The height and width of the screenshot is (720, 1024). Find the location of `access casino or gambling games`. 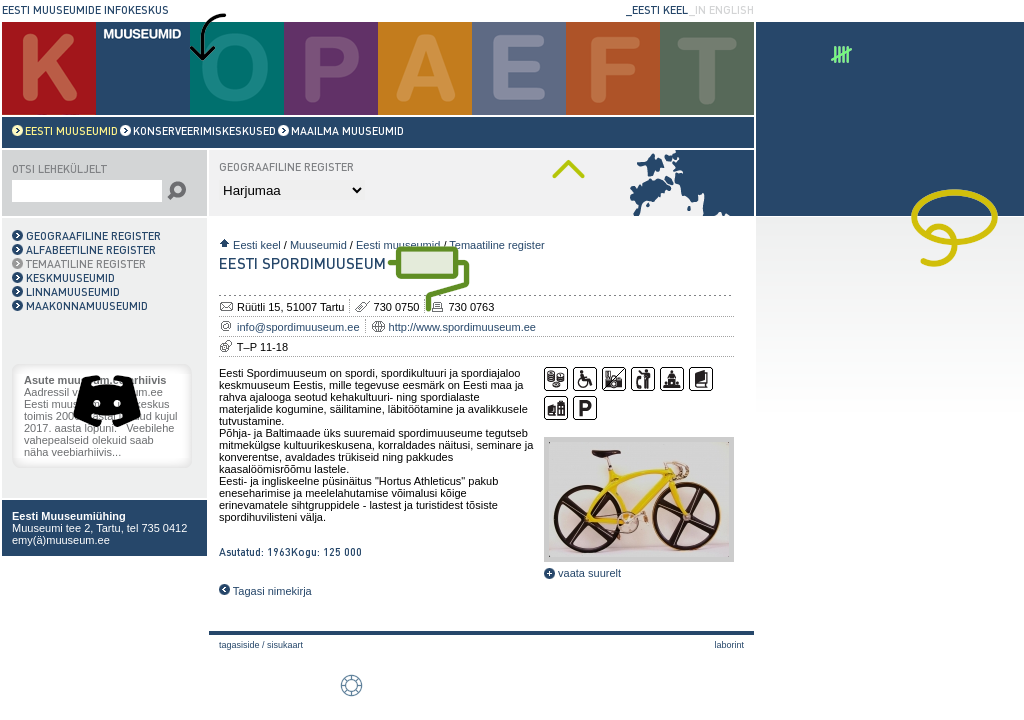

access casino or gambling games is located at coordinates (351, 685).